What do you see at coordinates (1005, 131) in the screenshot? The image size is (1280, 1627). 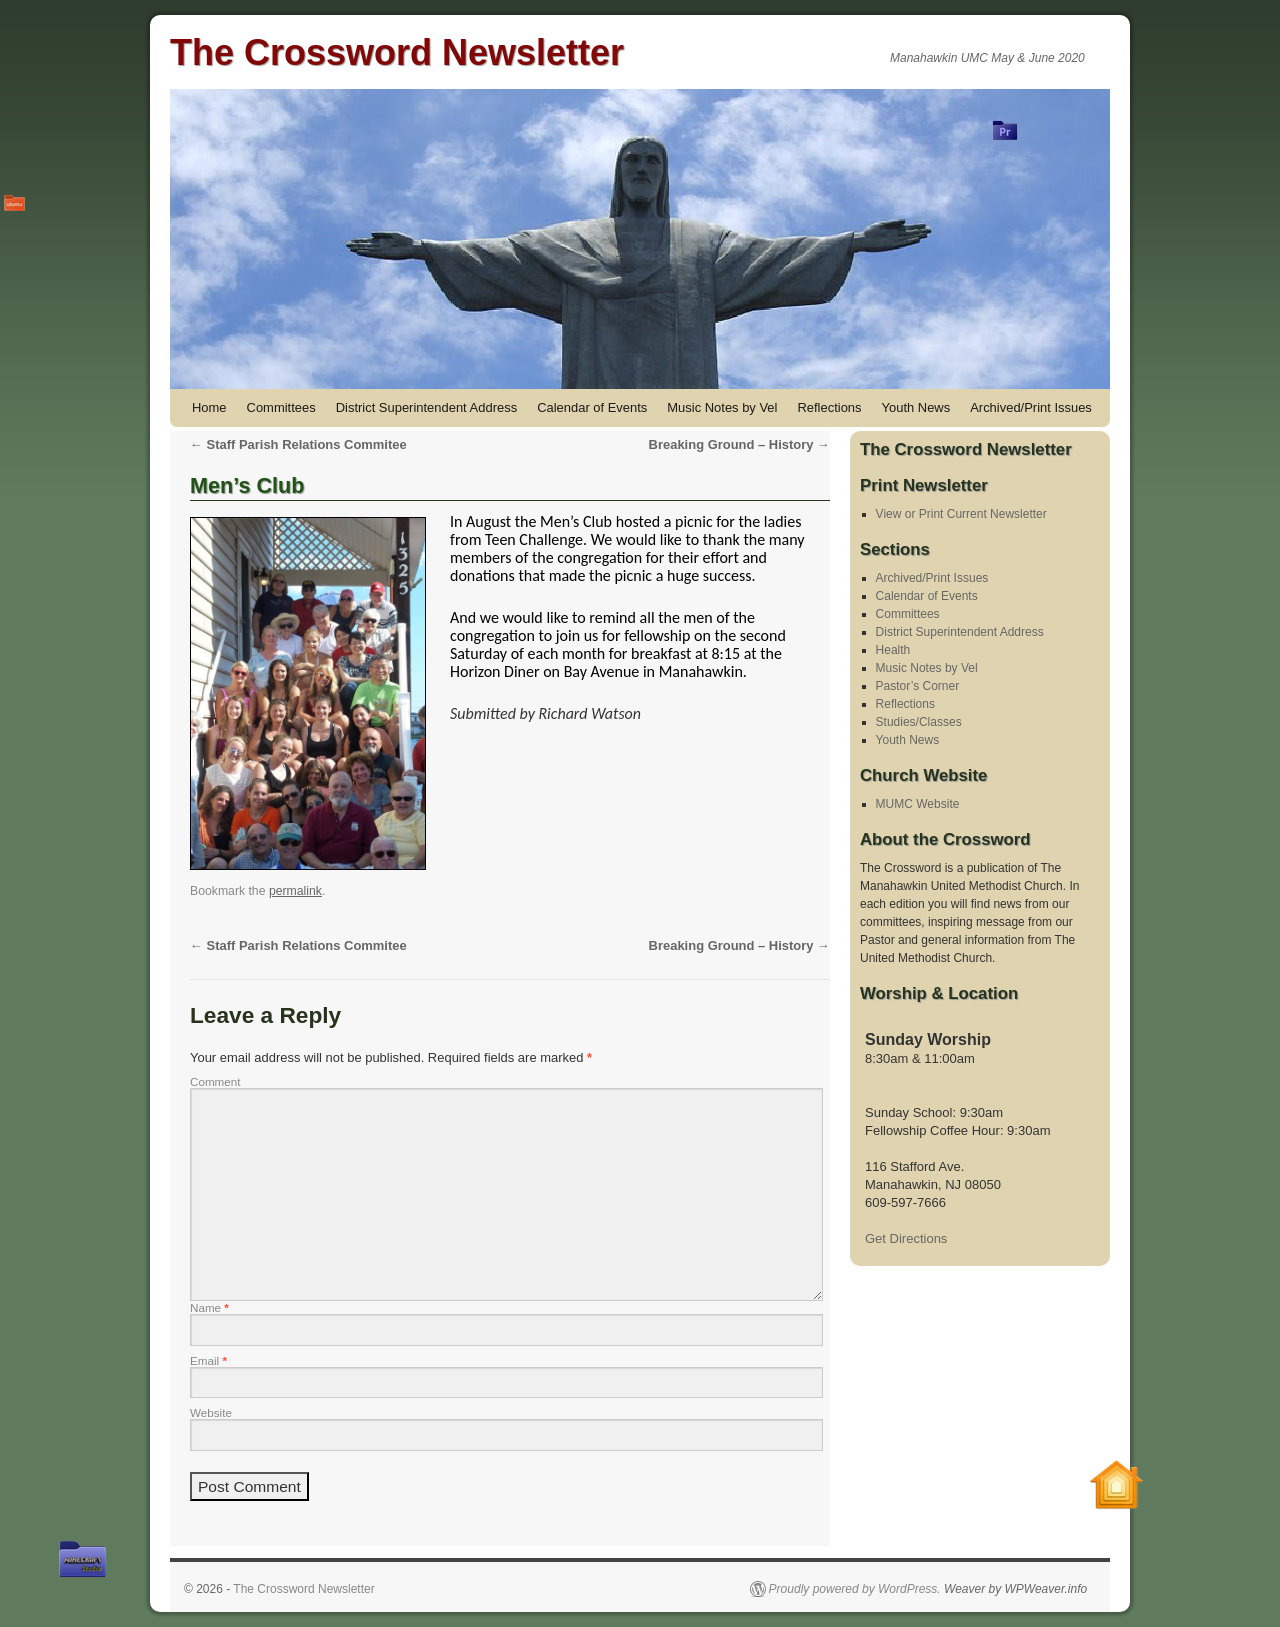 I see `open folder containing adobe premiere project files` at bounding box center [1005, 131].